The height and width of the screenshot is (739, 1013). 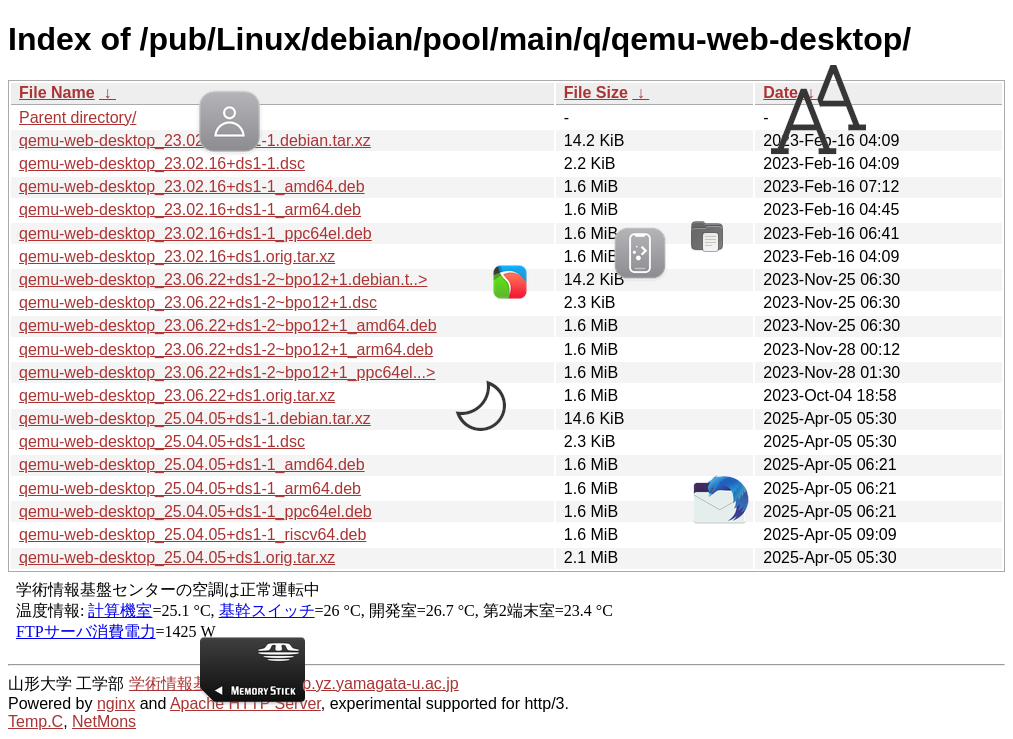 What do you see at coordinates (229, 122) in the screenshot?
I see `configure LDAP directory service settings` at bounding box center [229, 122].